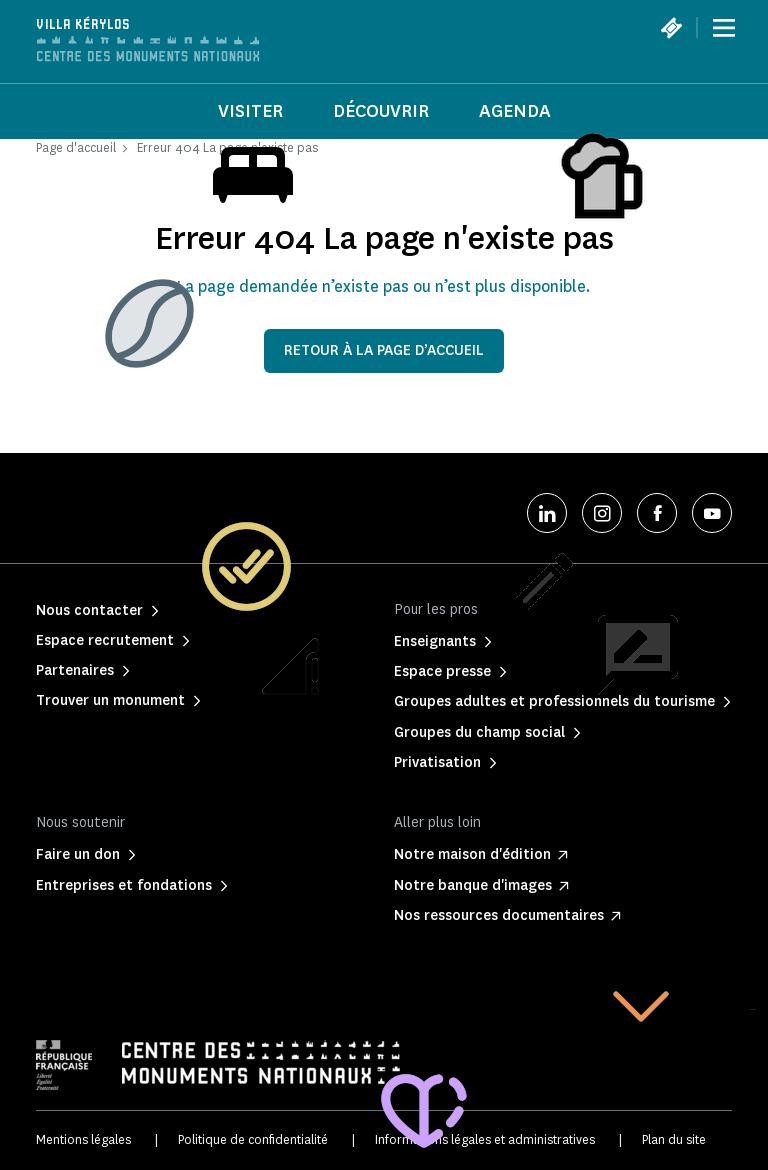 The image size is (768, 1170). Describe the element at coordinates (638, 655) in the screenshot. I see `write a review or feedback` at that location.